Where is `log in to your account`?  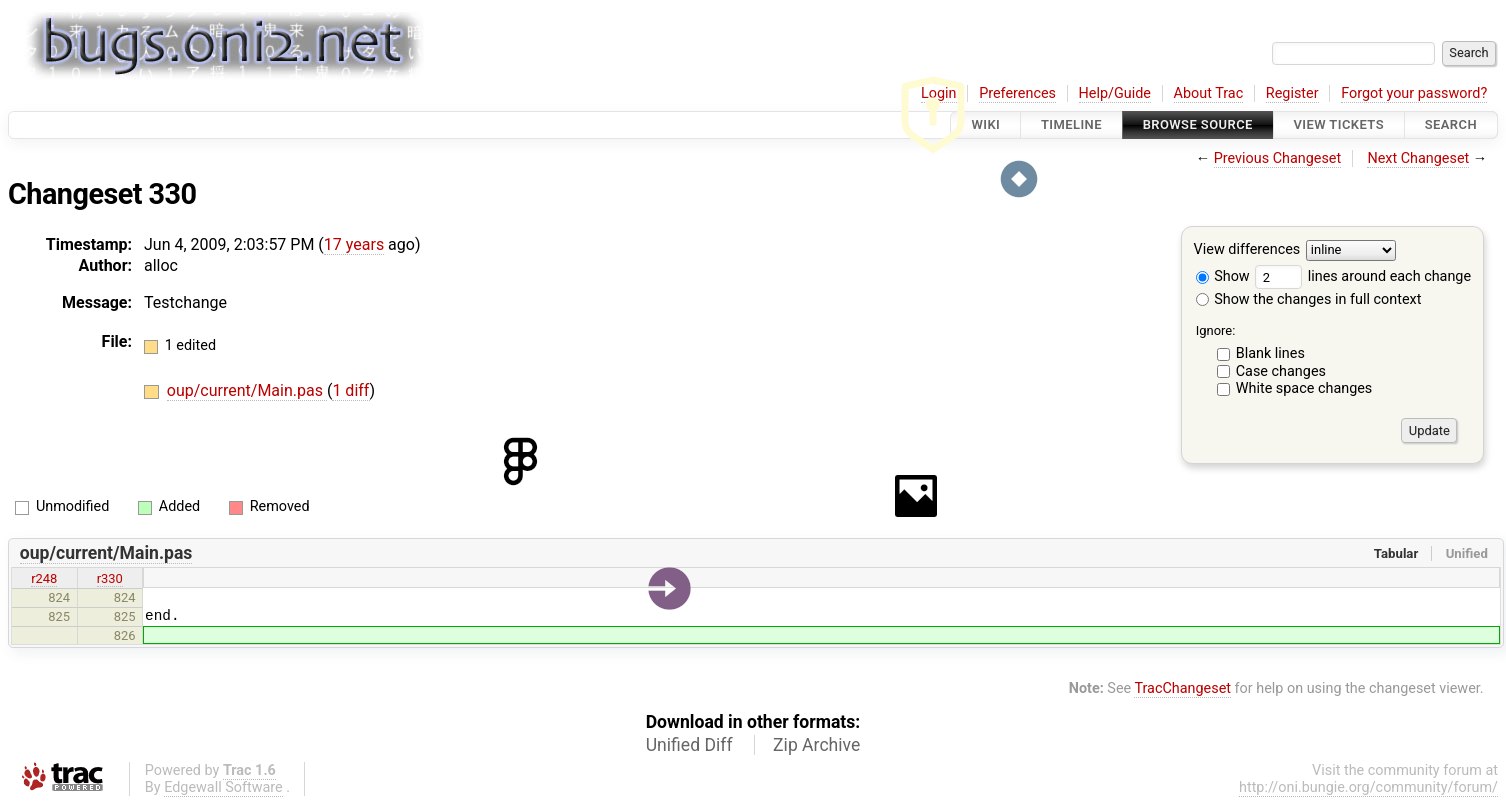
log in to your account is located at coordinates (669, 588).